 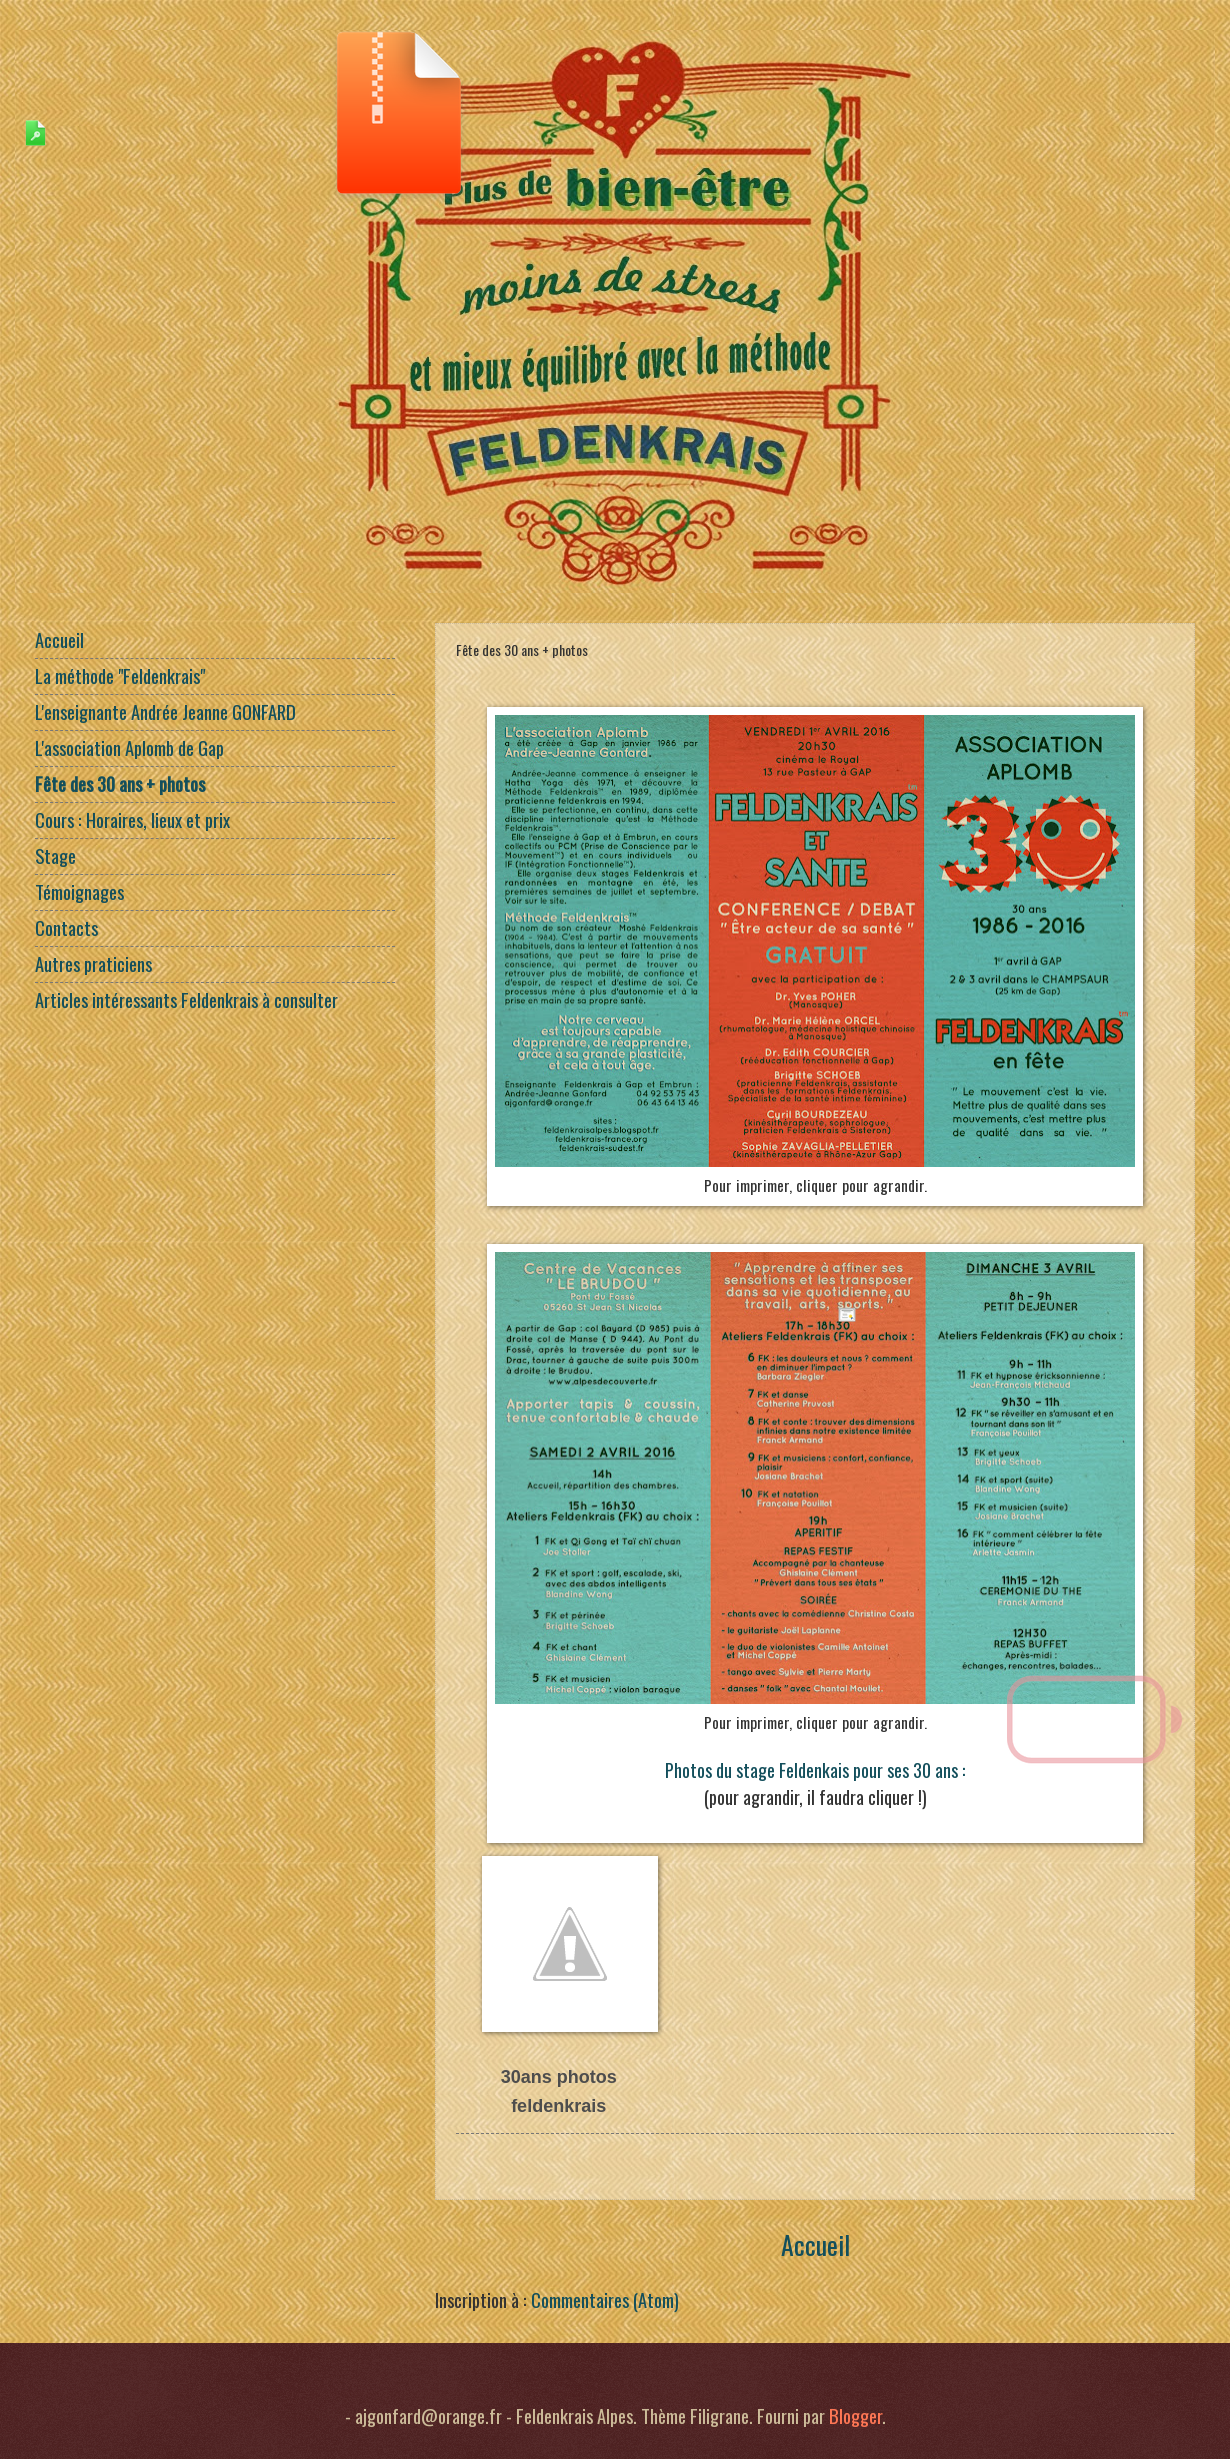 I want to click on indicates battery is completely empty, so click(x=1094, y=1719).